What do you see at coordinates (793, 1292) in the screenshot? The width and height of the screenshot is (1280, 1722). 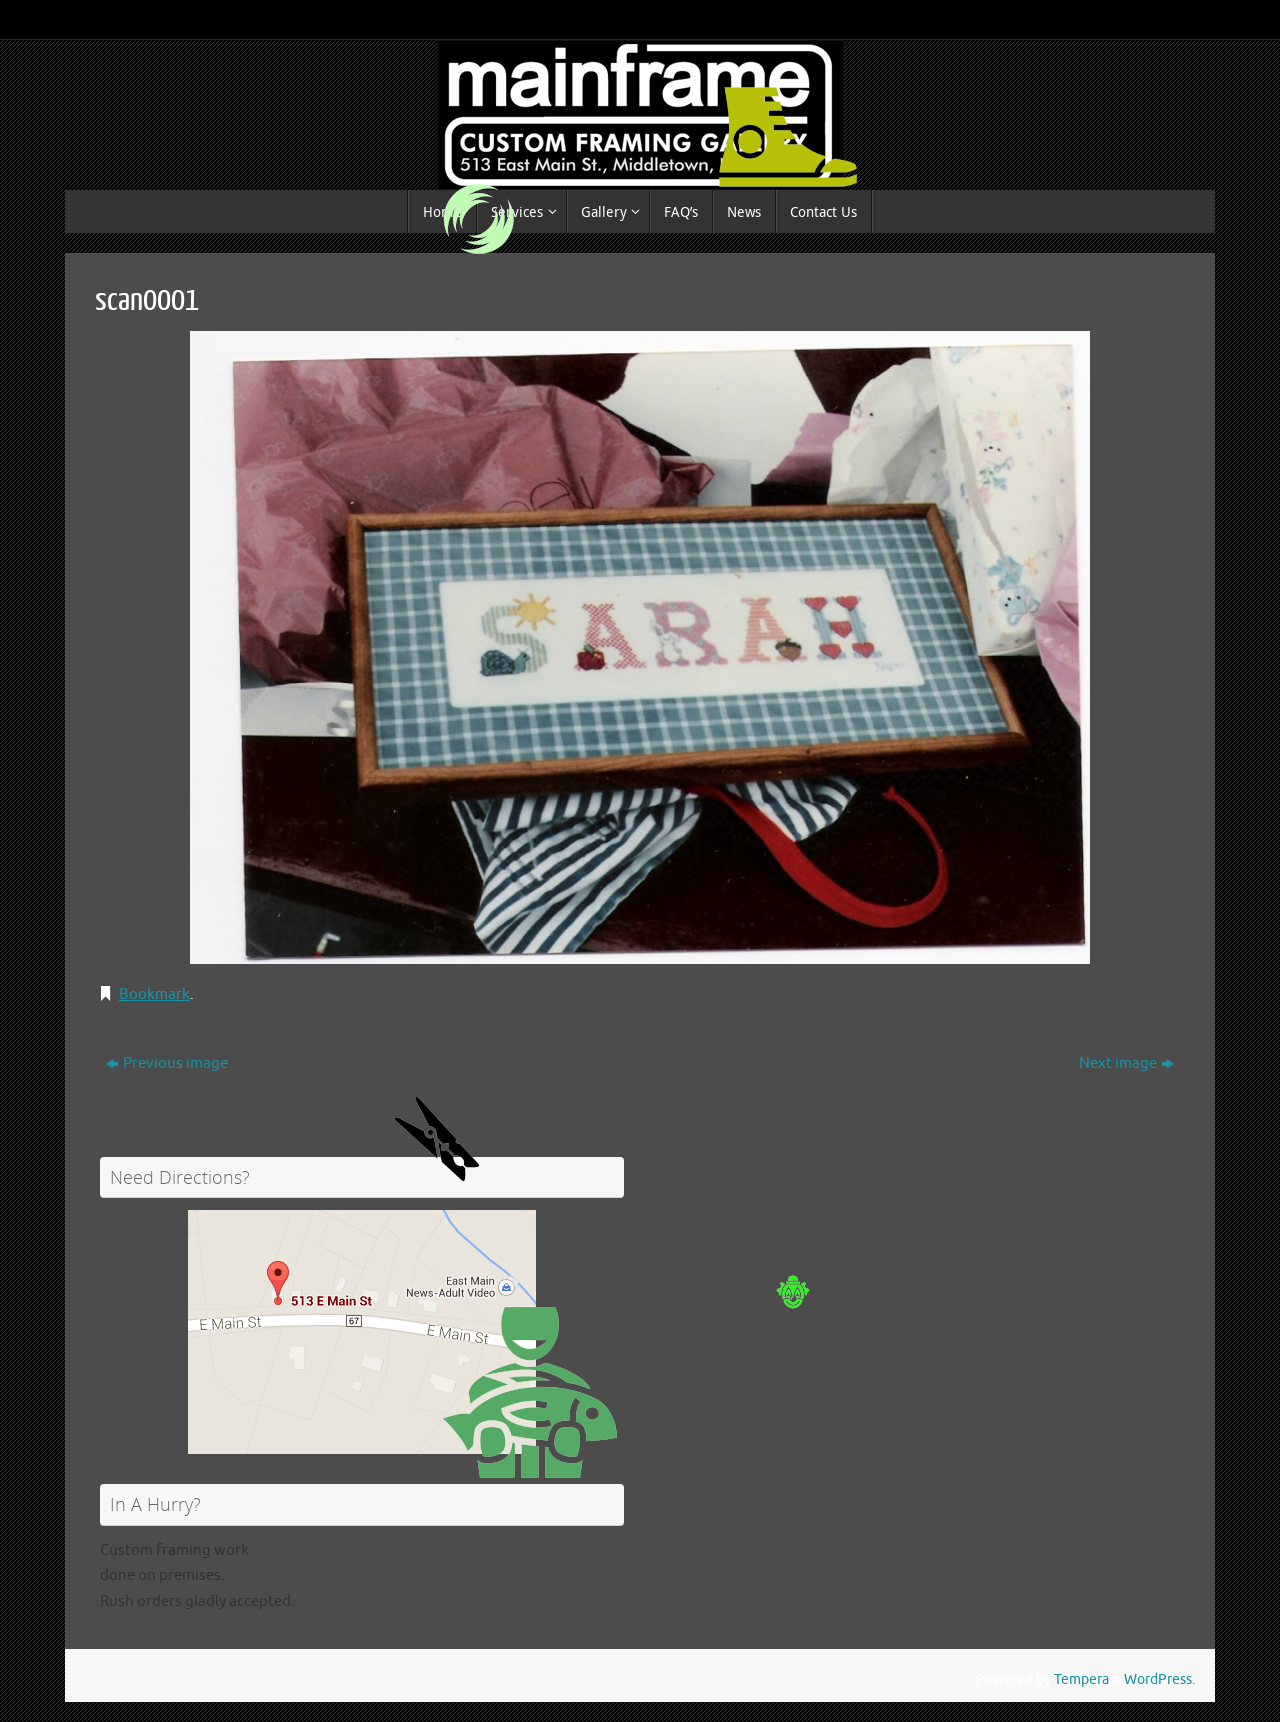 I see `select clown or jester character` at bounding box center [793, 1292].